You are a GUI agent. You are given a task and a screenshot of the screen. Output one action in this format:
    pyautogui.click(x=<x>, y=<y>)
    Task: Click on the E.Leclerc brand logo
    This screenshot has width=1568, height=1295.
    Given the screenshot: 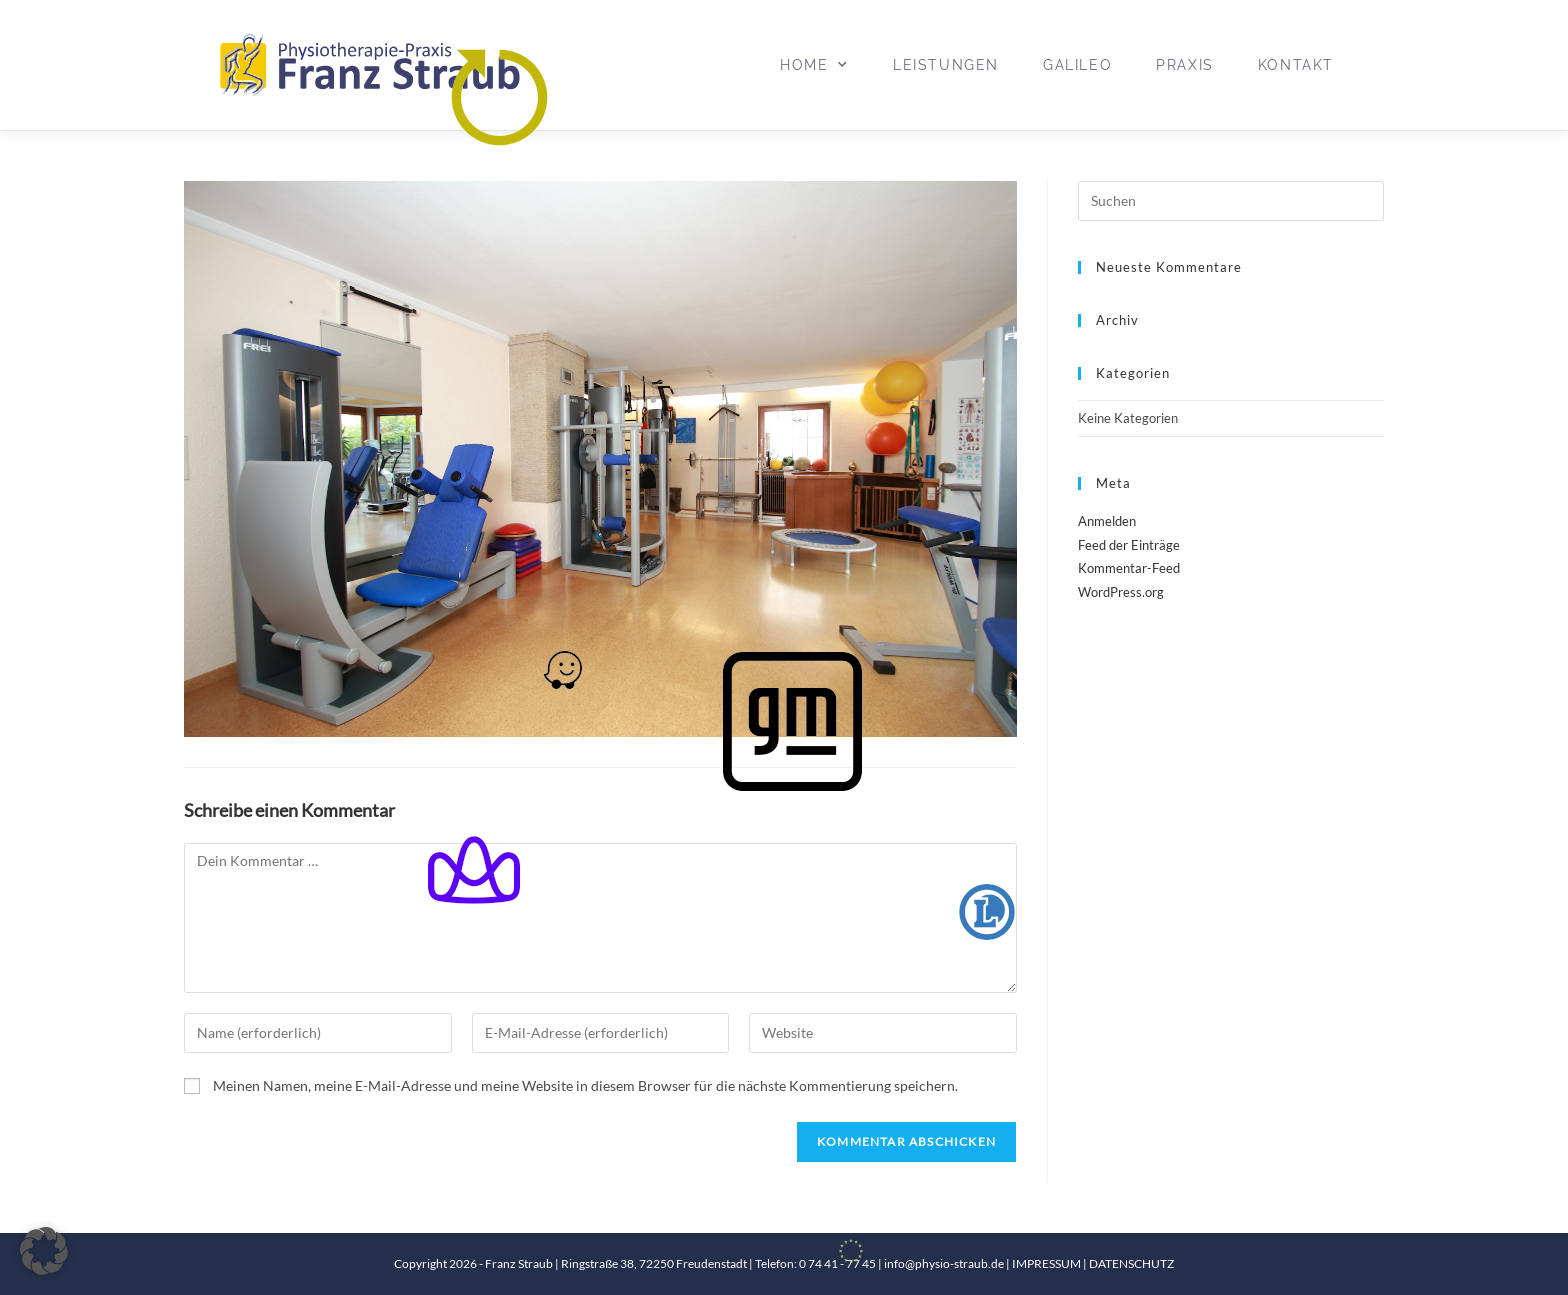 What is the action you would take?
    pyautogui.click(x=987, y=912)
    